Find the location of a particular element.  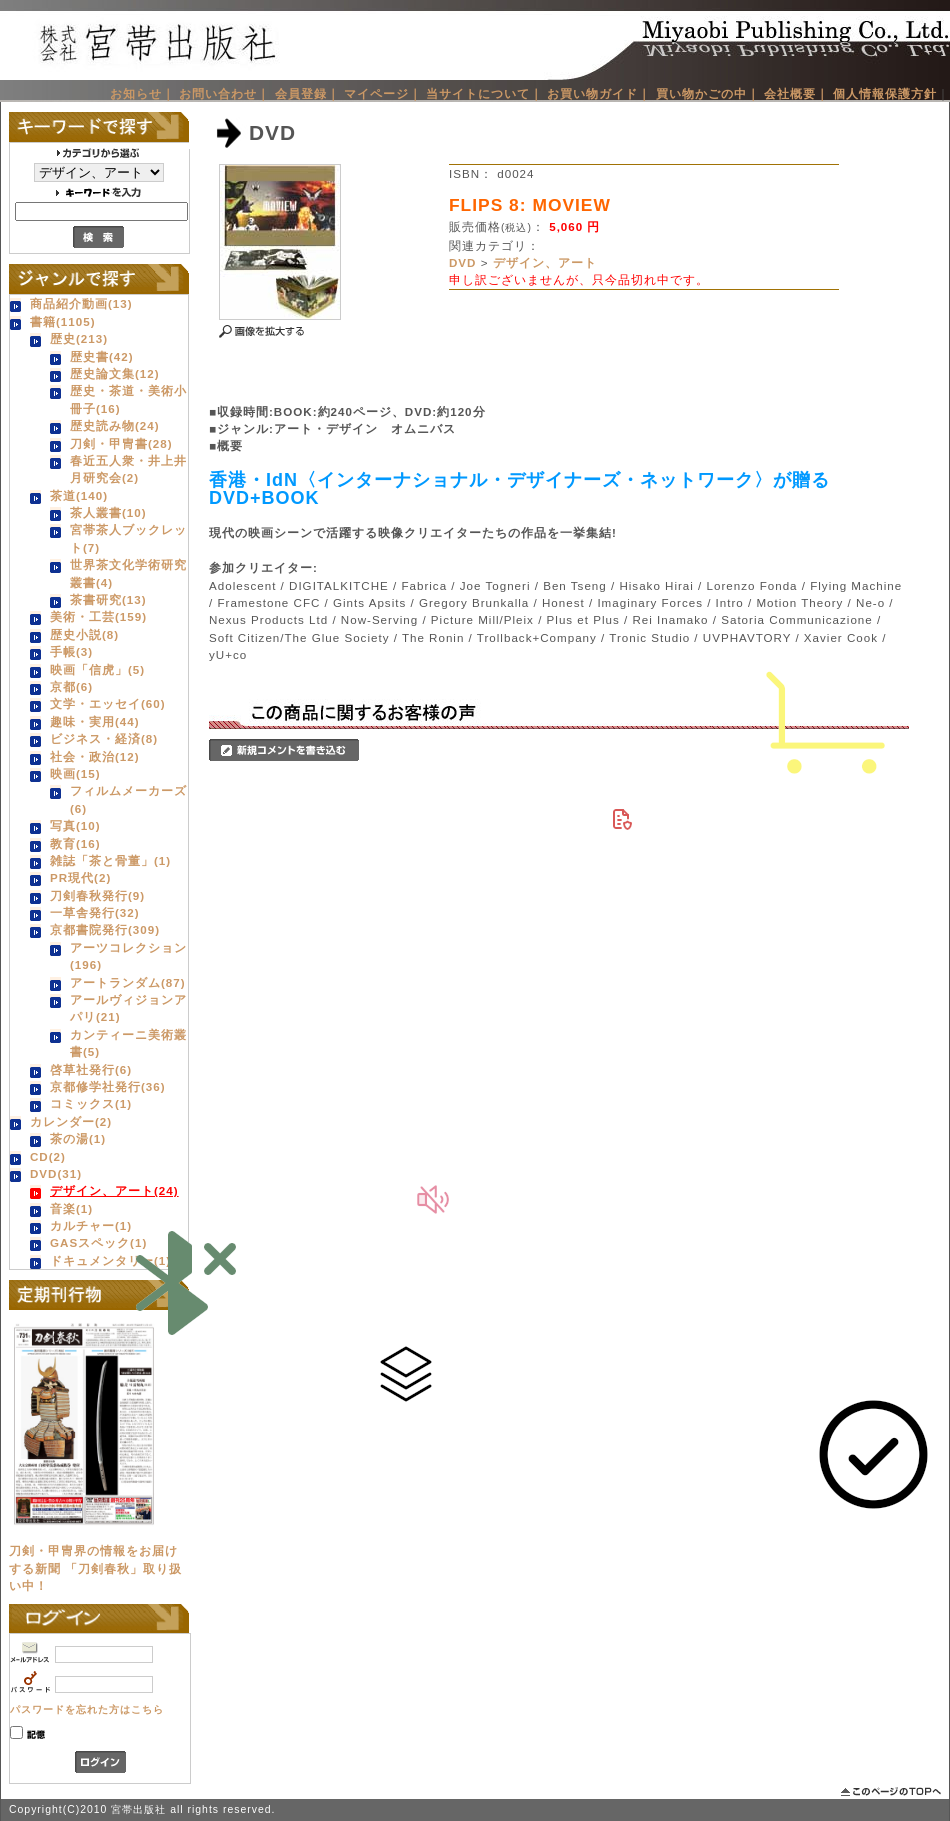

view layers or stacked items is located at coordinates (406, 1374).